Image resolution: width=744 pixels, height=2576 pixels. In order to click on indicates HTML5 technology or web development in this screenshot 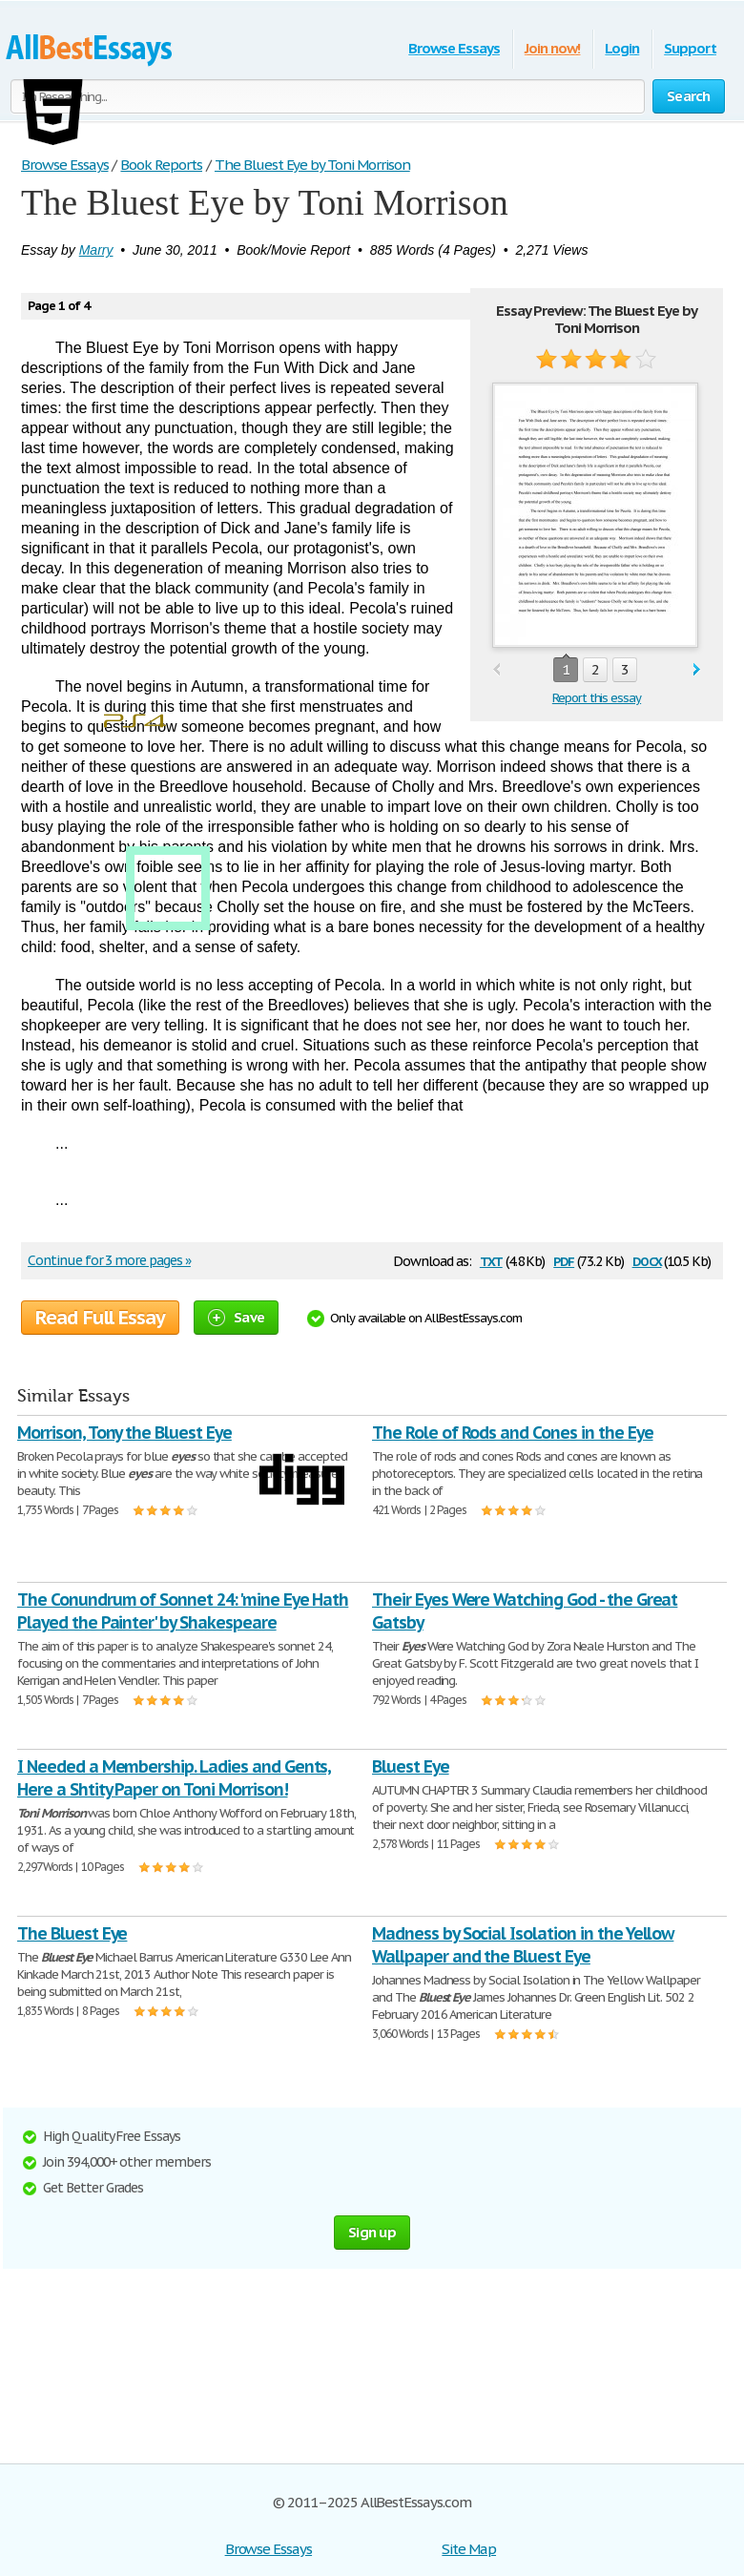, I will do `click(52, 112)`.